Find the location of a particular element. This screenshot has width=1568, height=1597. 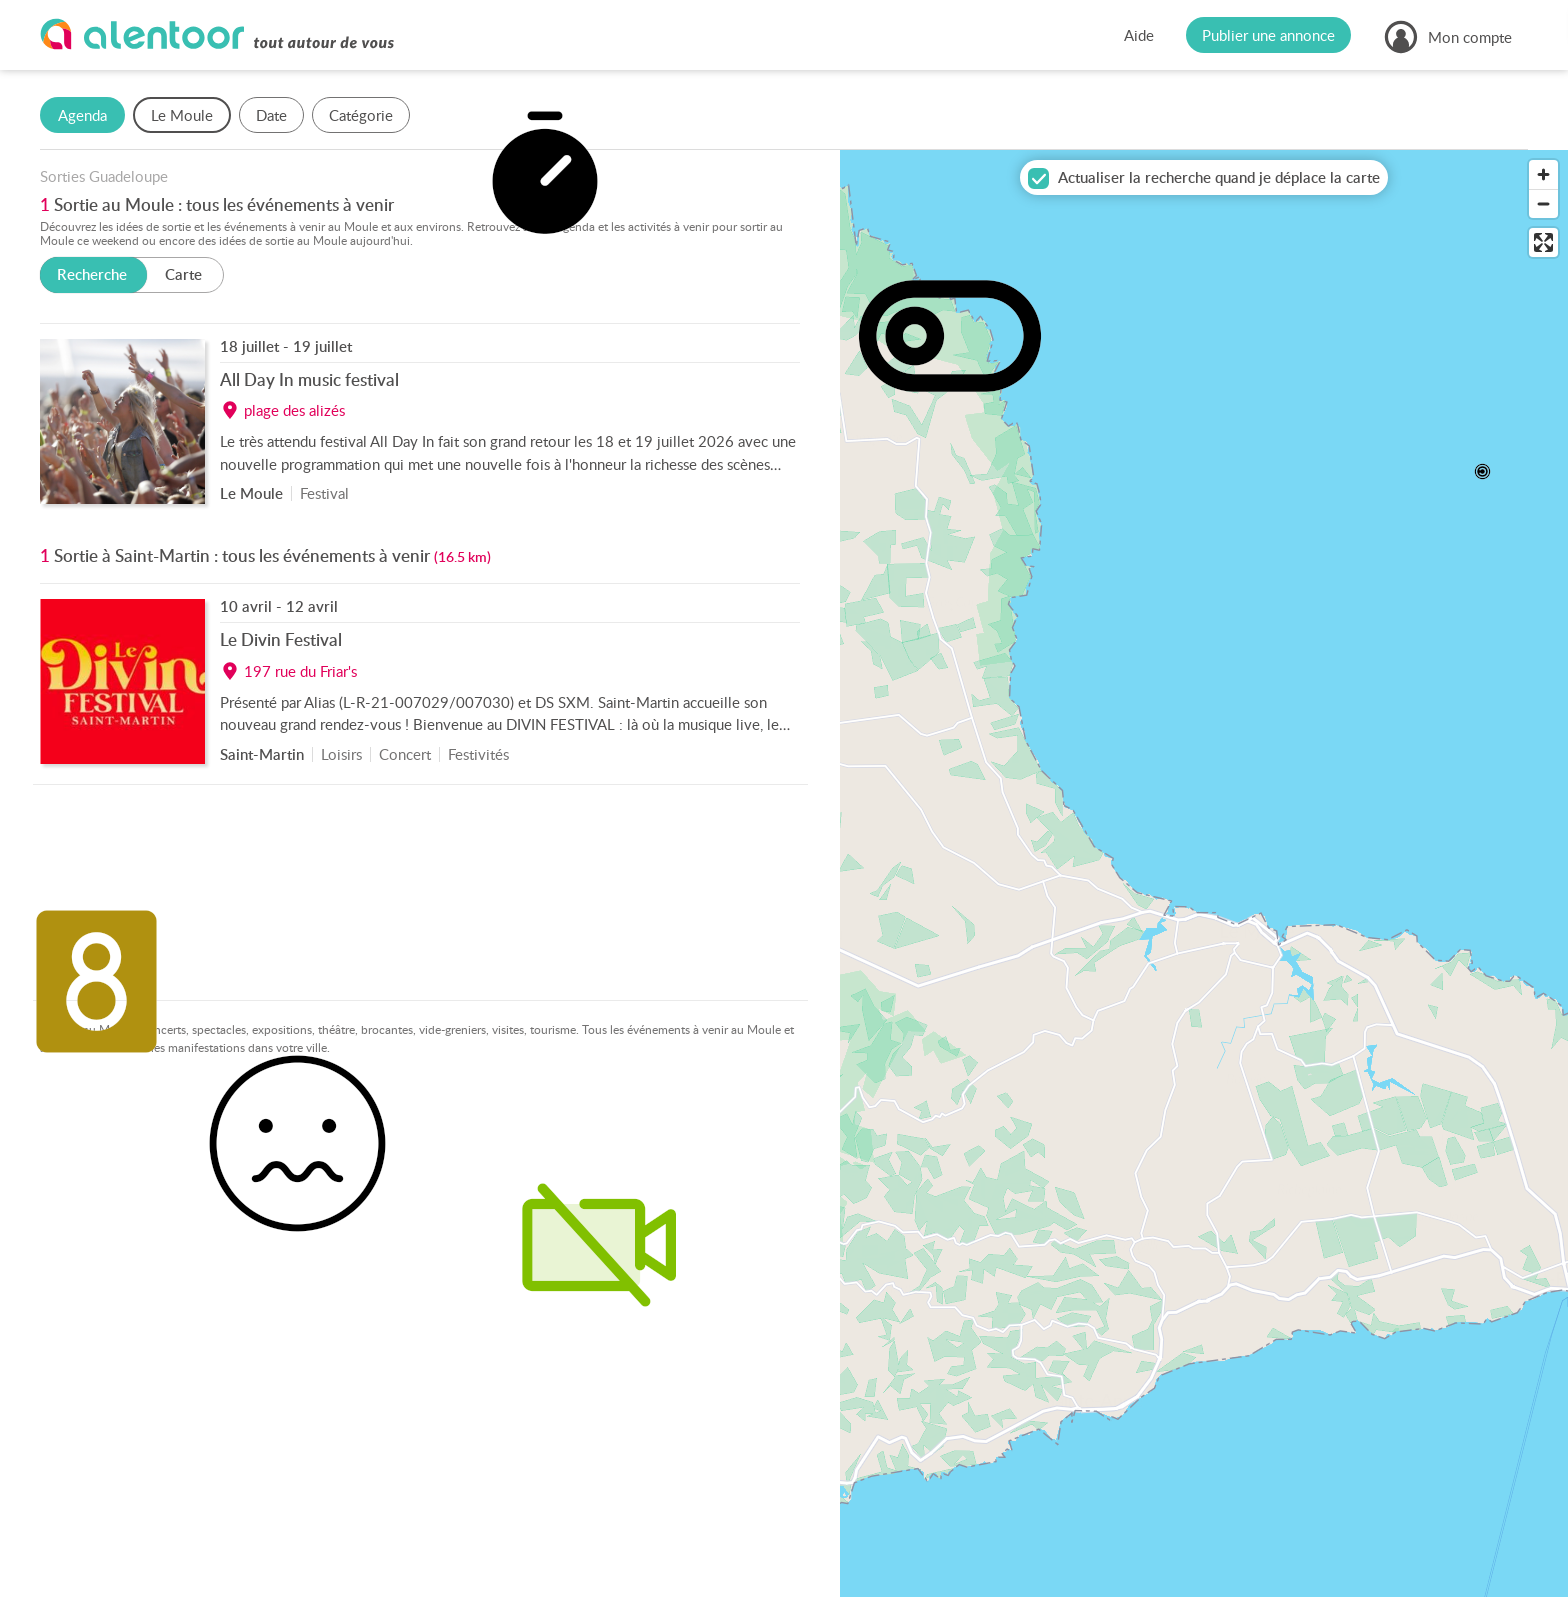

toggle switch in off position is located at coordinates (950, 336).